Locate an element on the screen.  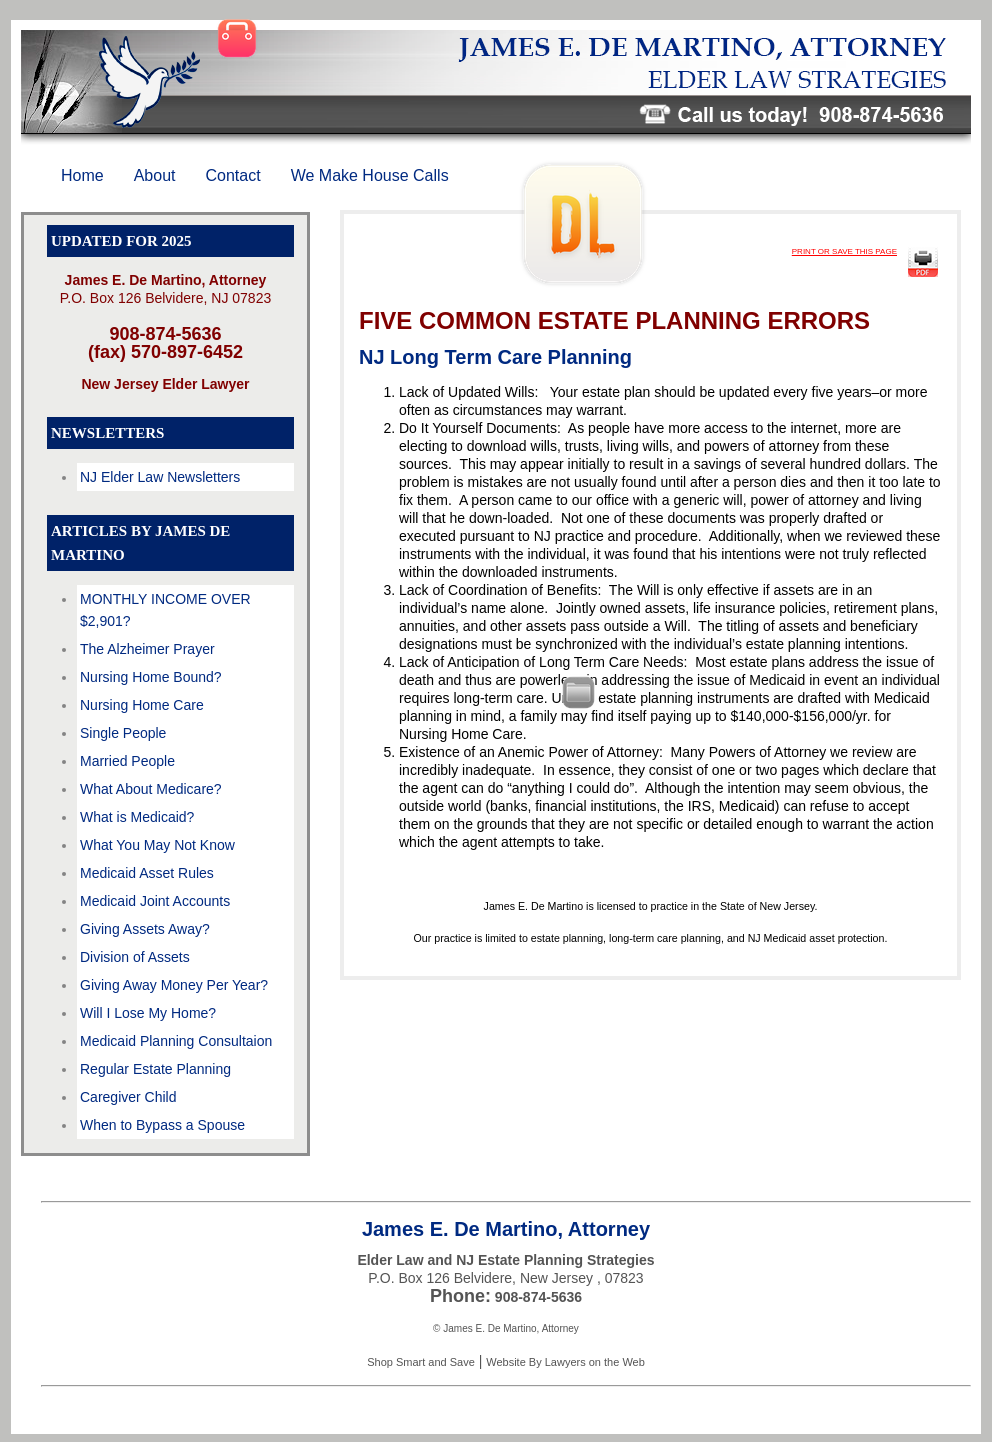
open the utilities folder is located at coordinates (237, 39).